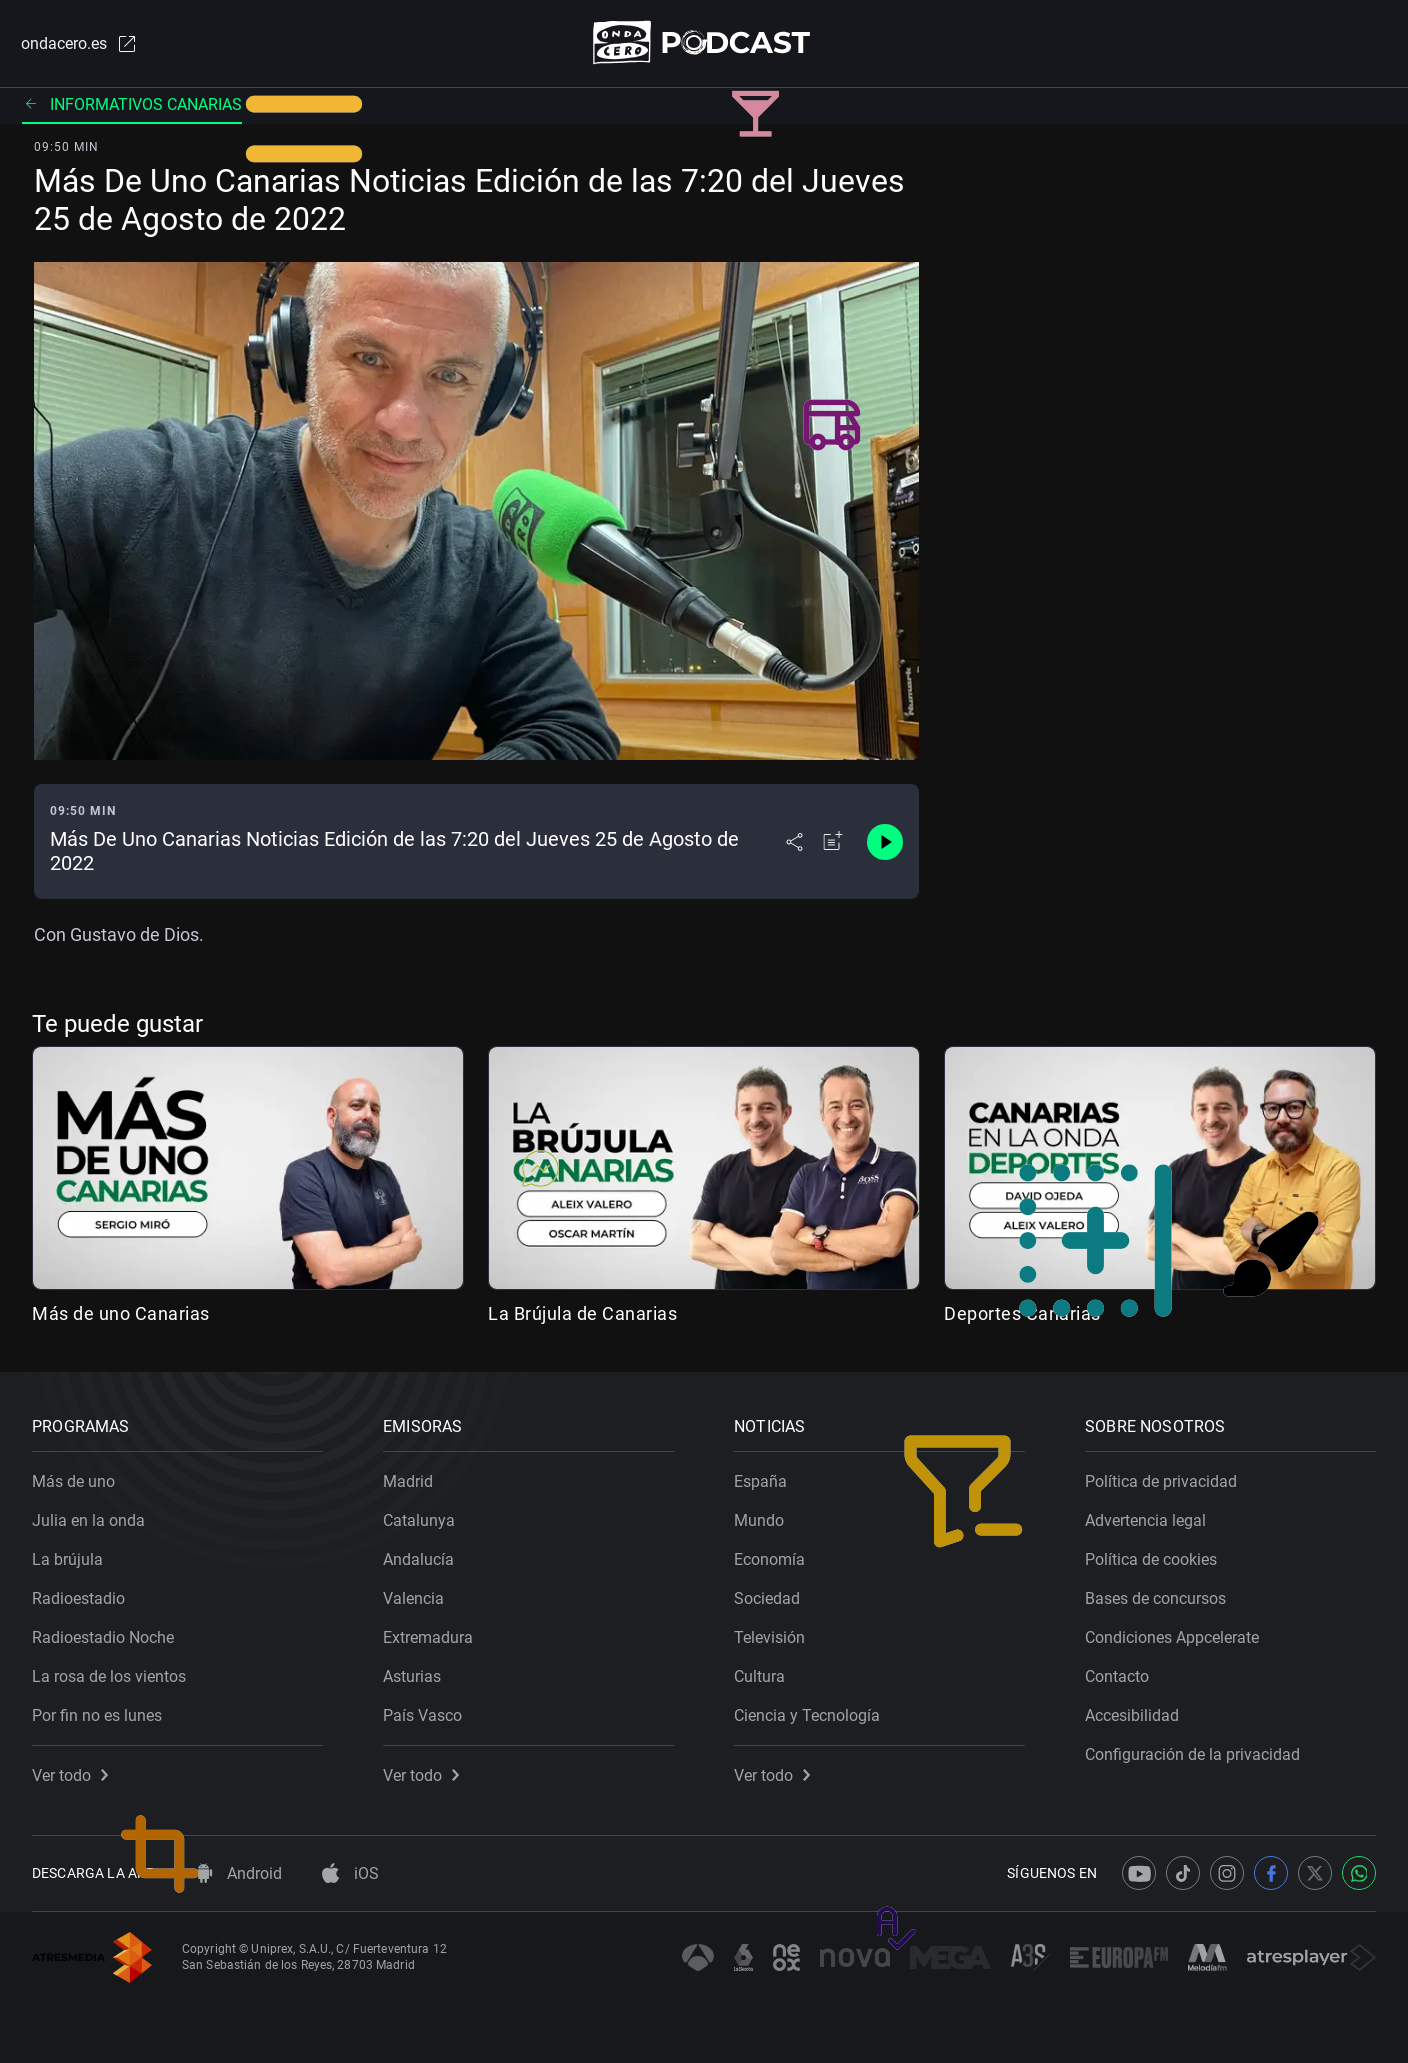 This screenshot has height=2063, width=1408. I want to click on add a right border to selected element, so click(1095, 1240).